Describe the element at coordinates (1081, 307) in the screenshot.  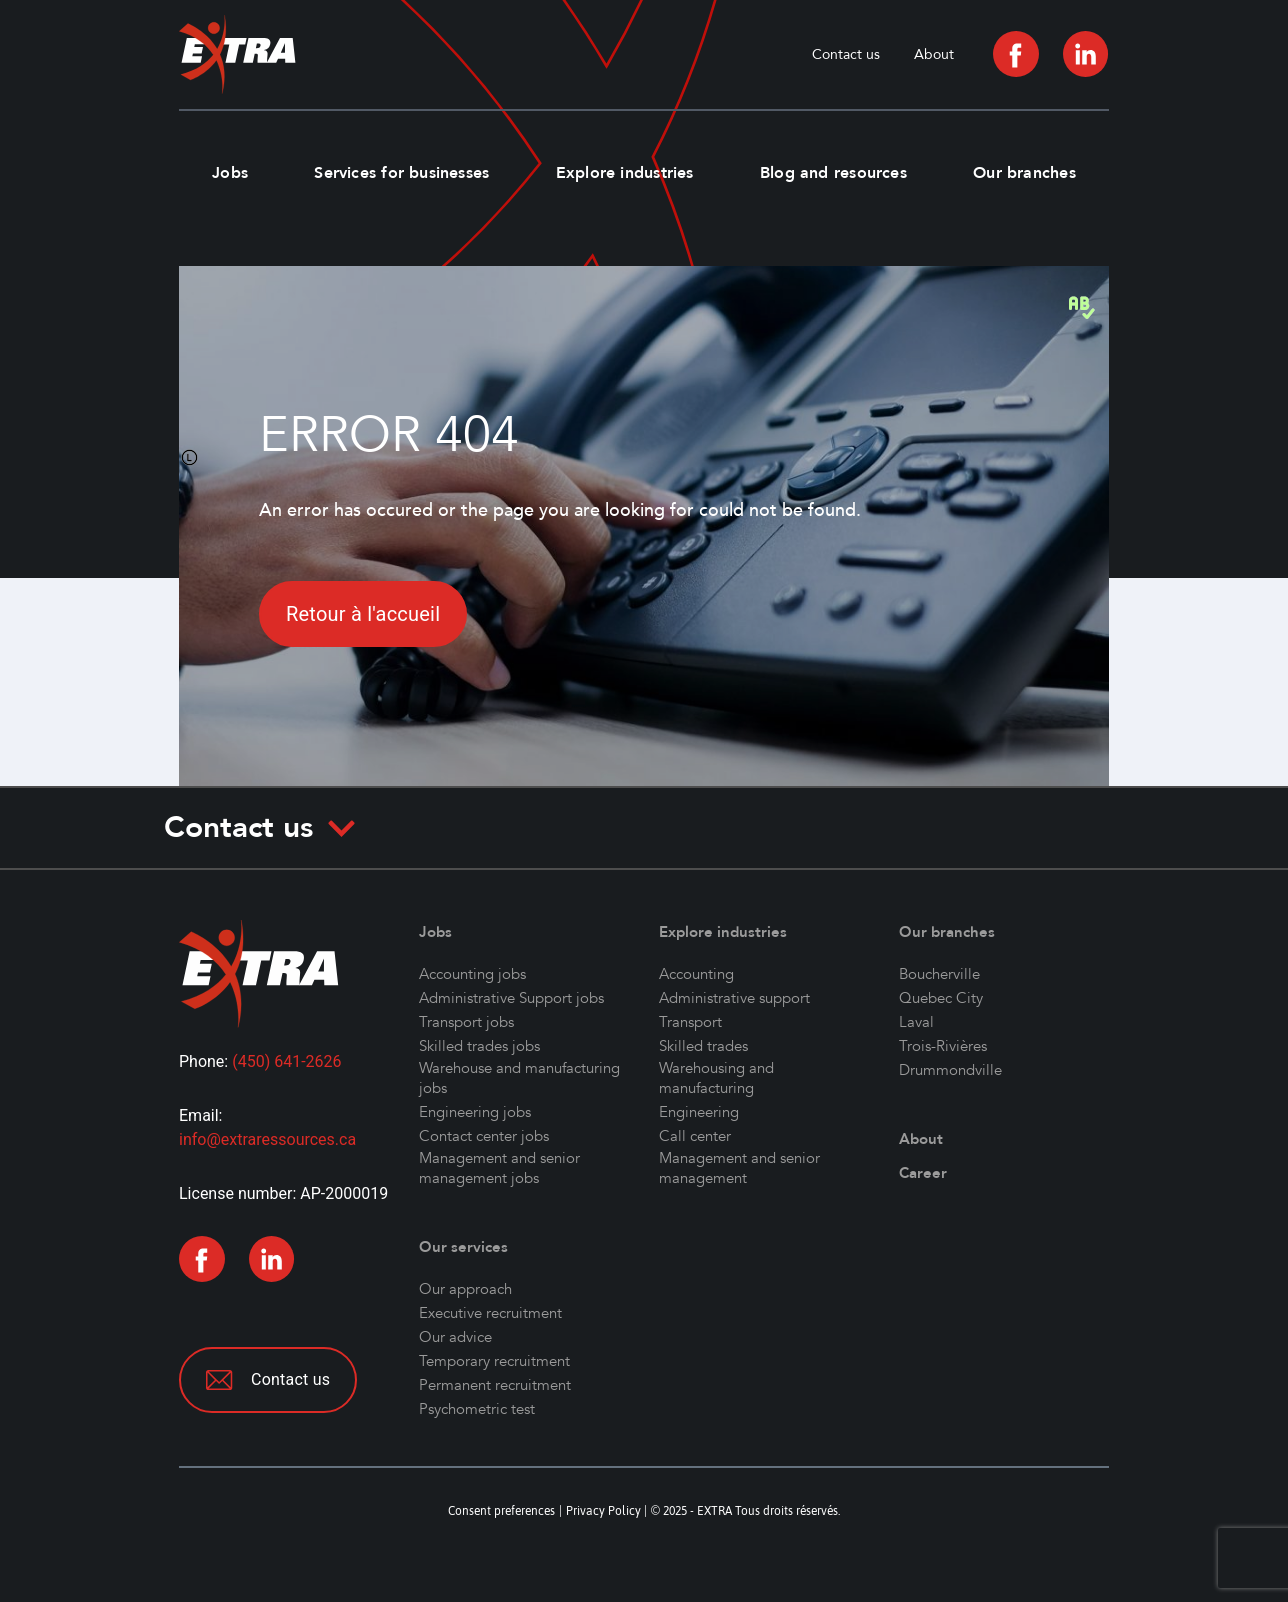
I see `check spelling and grammar` at that location.